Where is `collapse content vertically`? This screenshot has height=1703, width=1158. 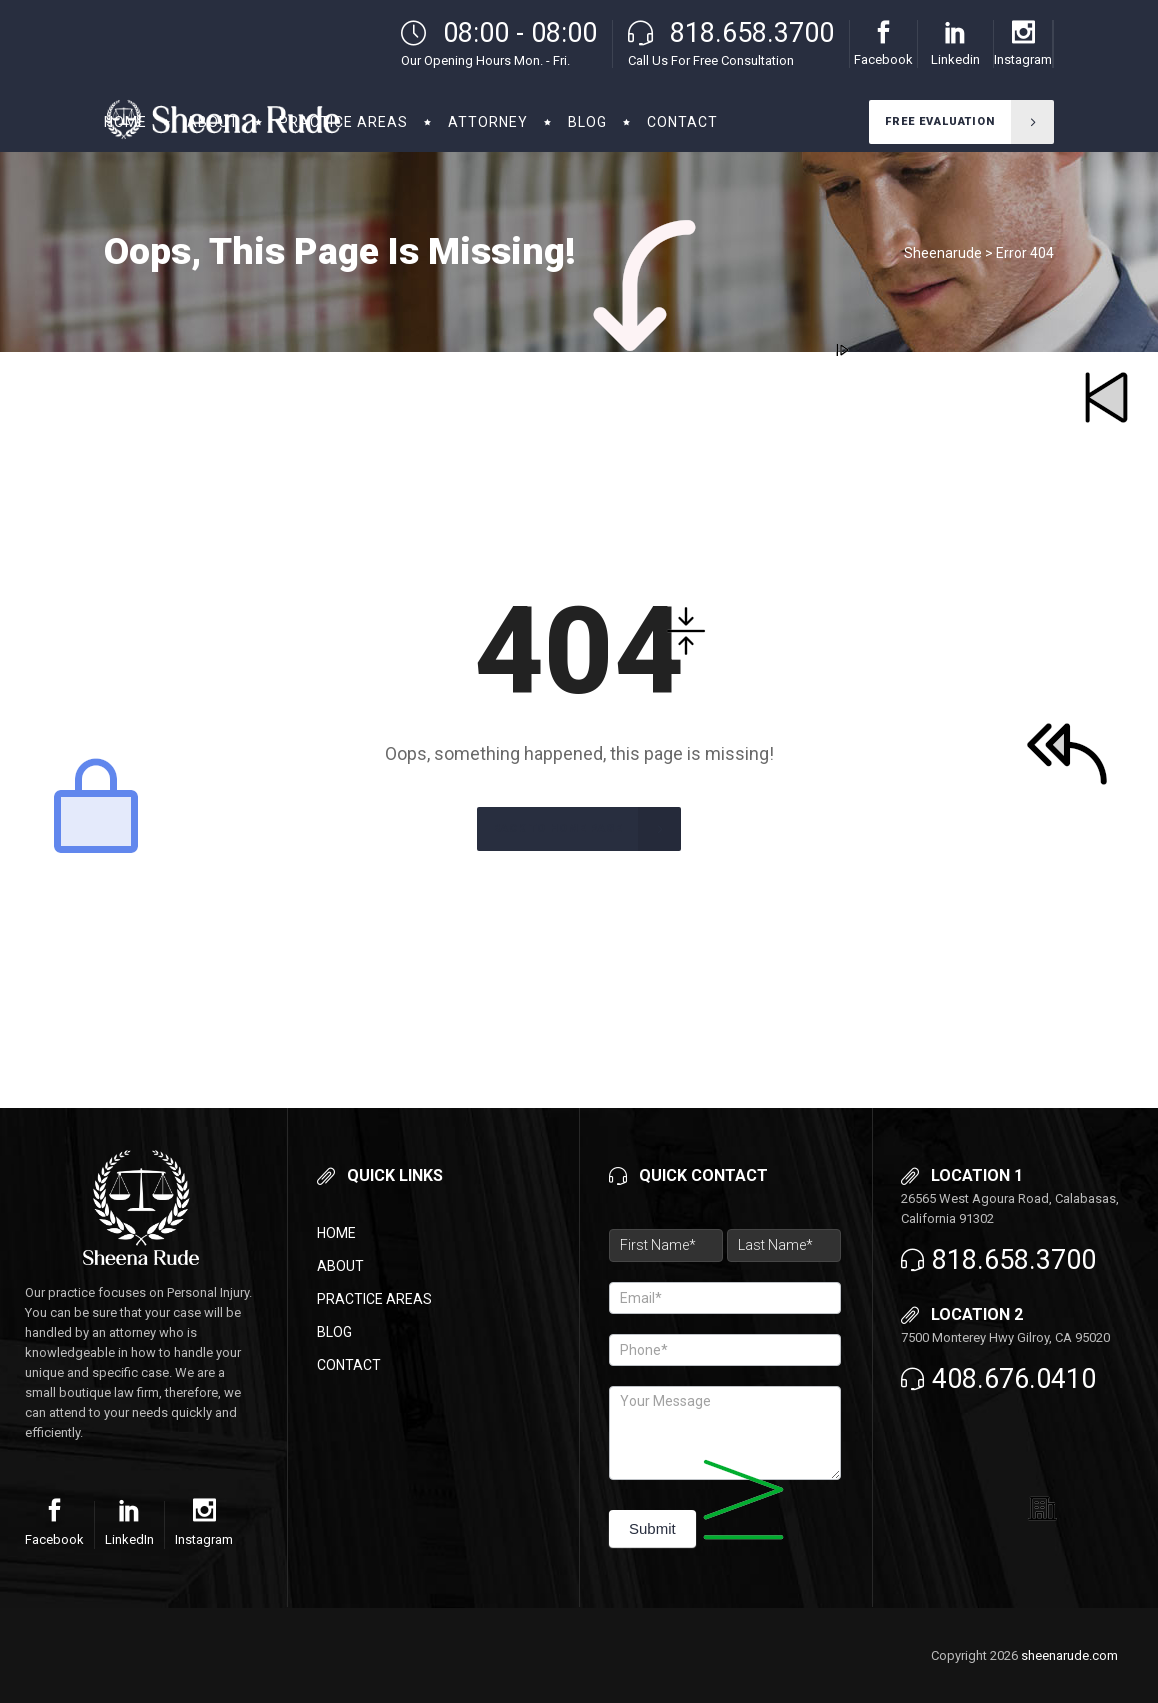
collapse content vertically is located at coordinates (686, 631).